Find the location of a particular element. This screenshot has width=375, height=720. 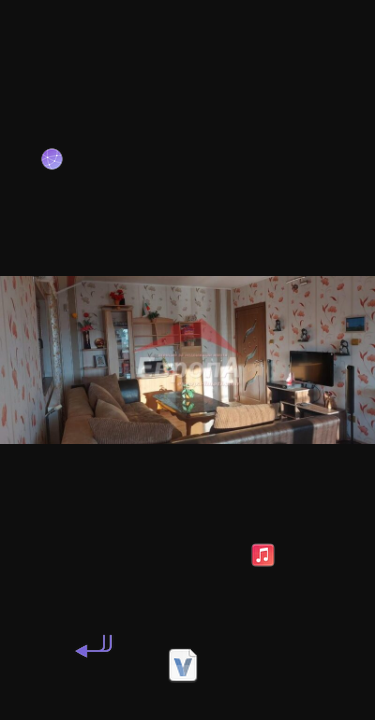

open the gnome music app is located at coordinates (263, 555).